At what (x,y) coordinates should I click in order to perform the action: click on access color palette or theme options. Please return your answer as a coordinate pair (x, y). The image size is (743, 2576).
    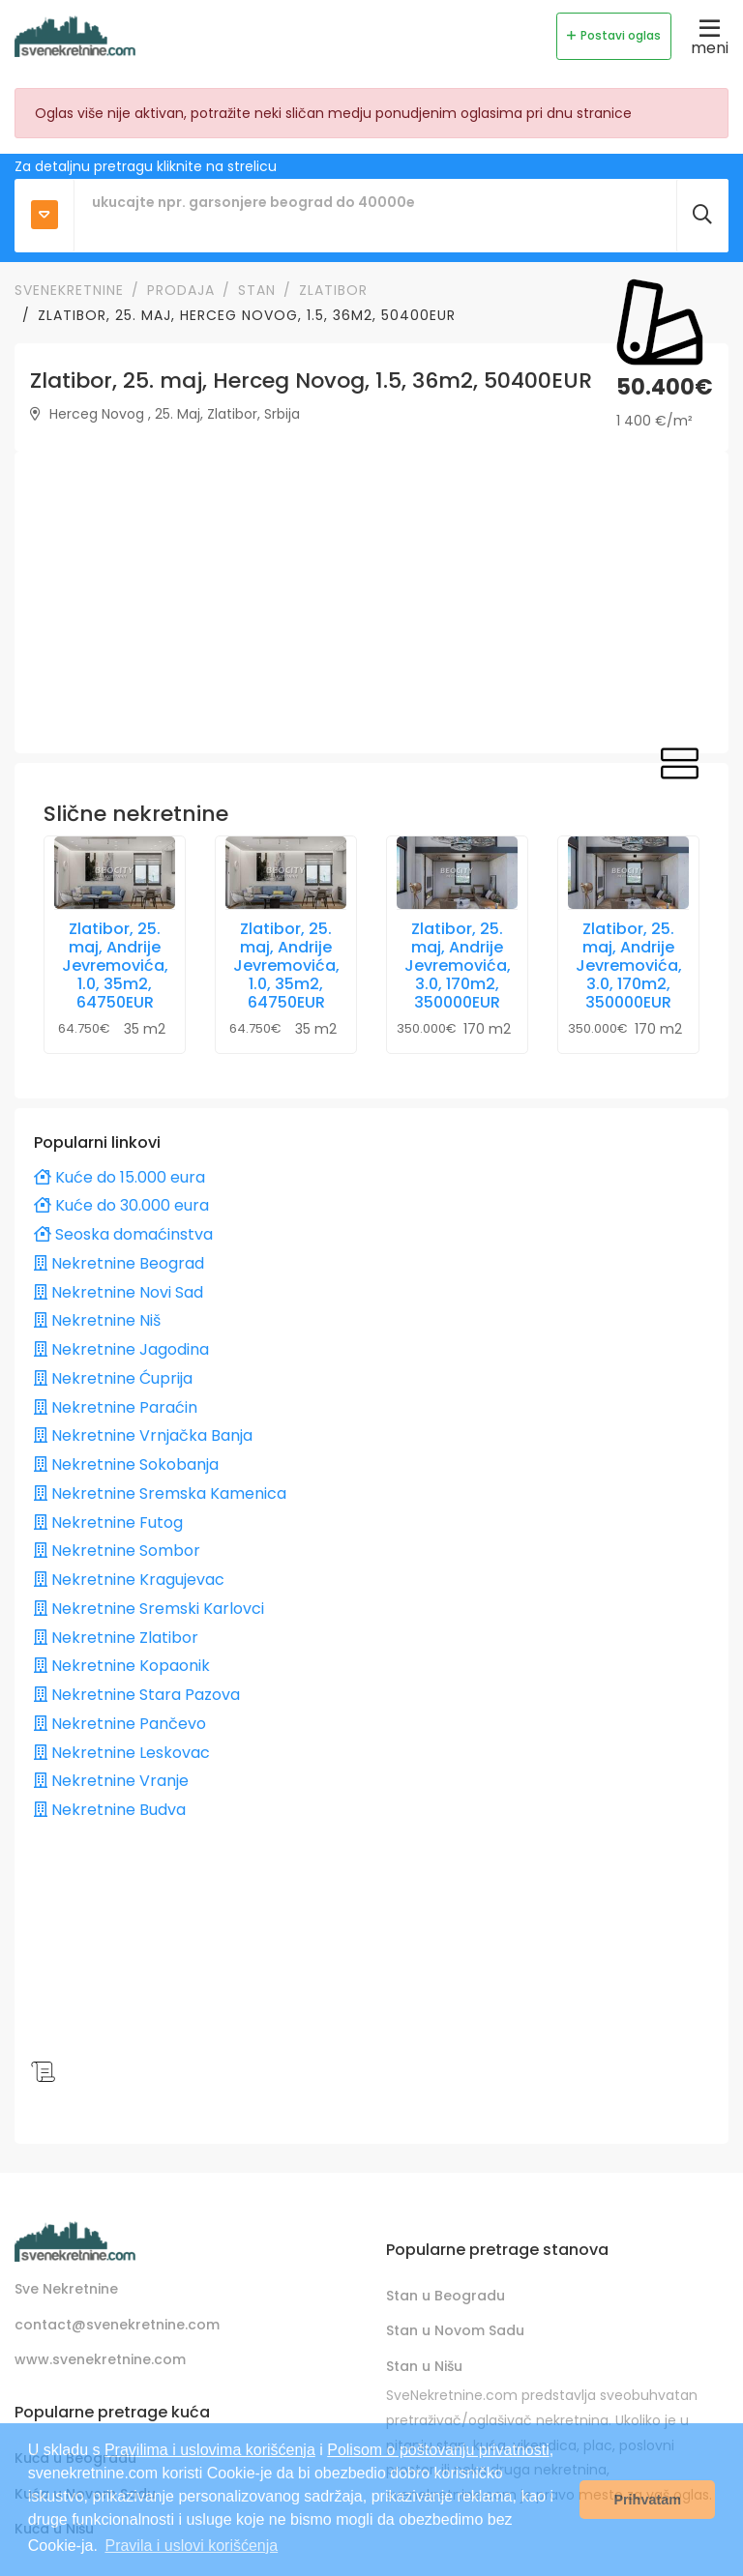
    Looking at the image, I should click on (656, 325).